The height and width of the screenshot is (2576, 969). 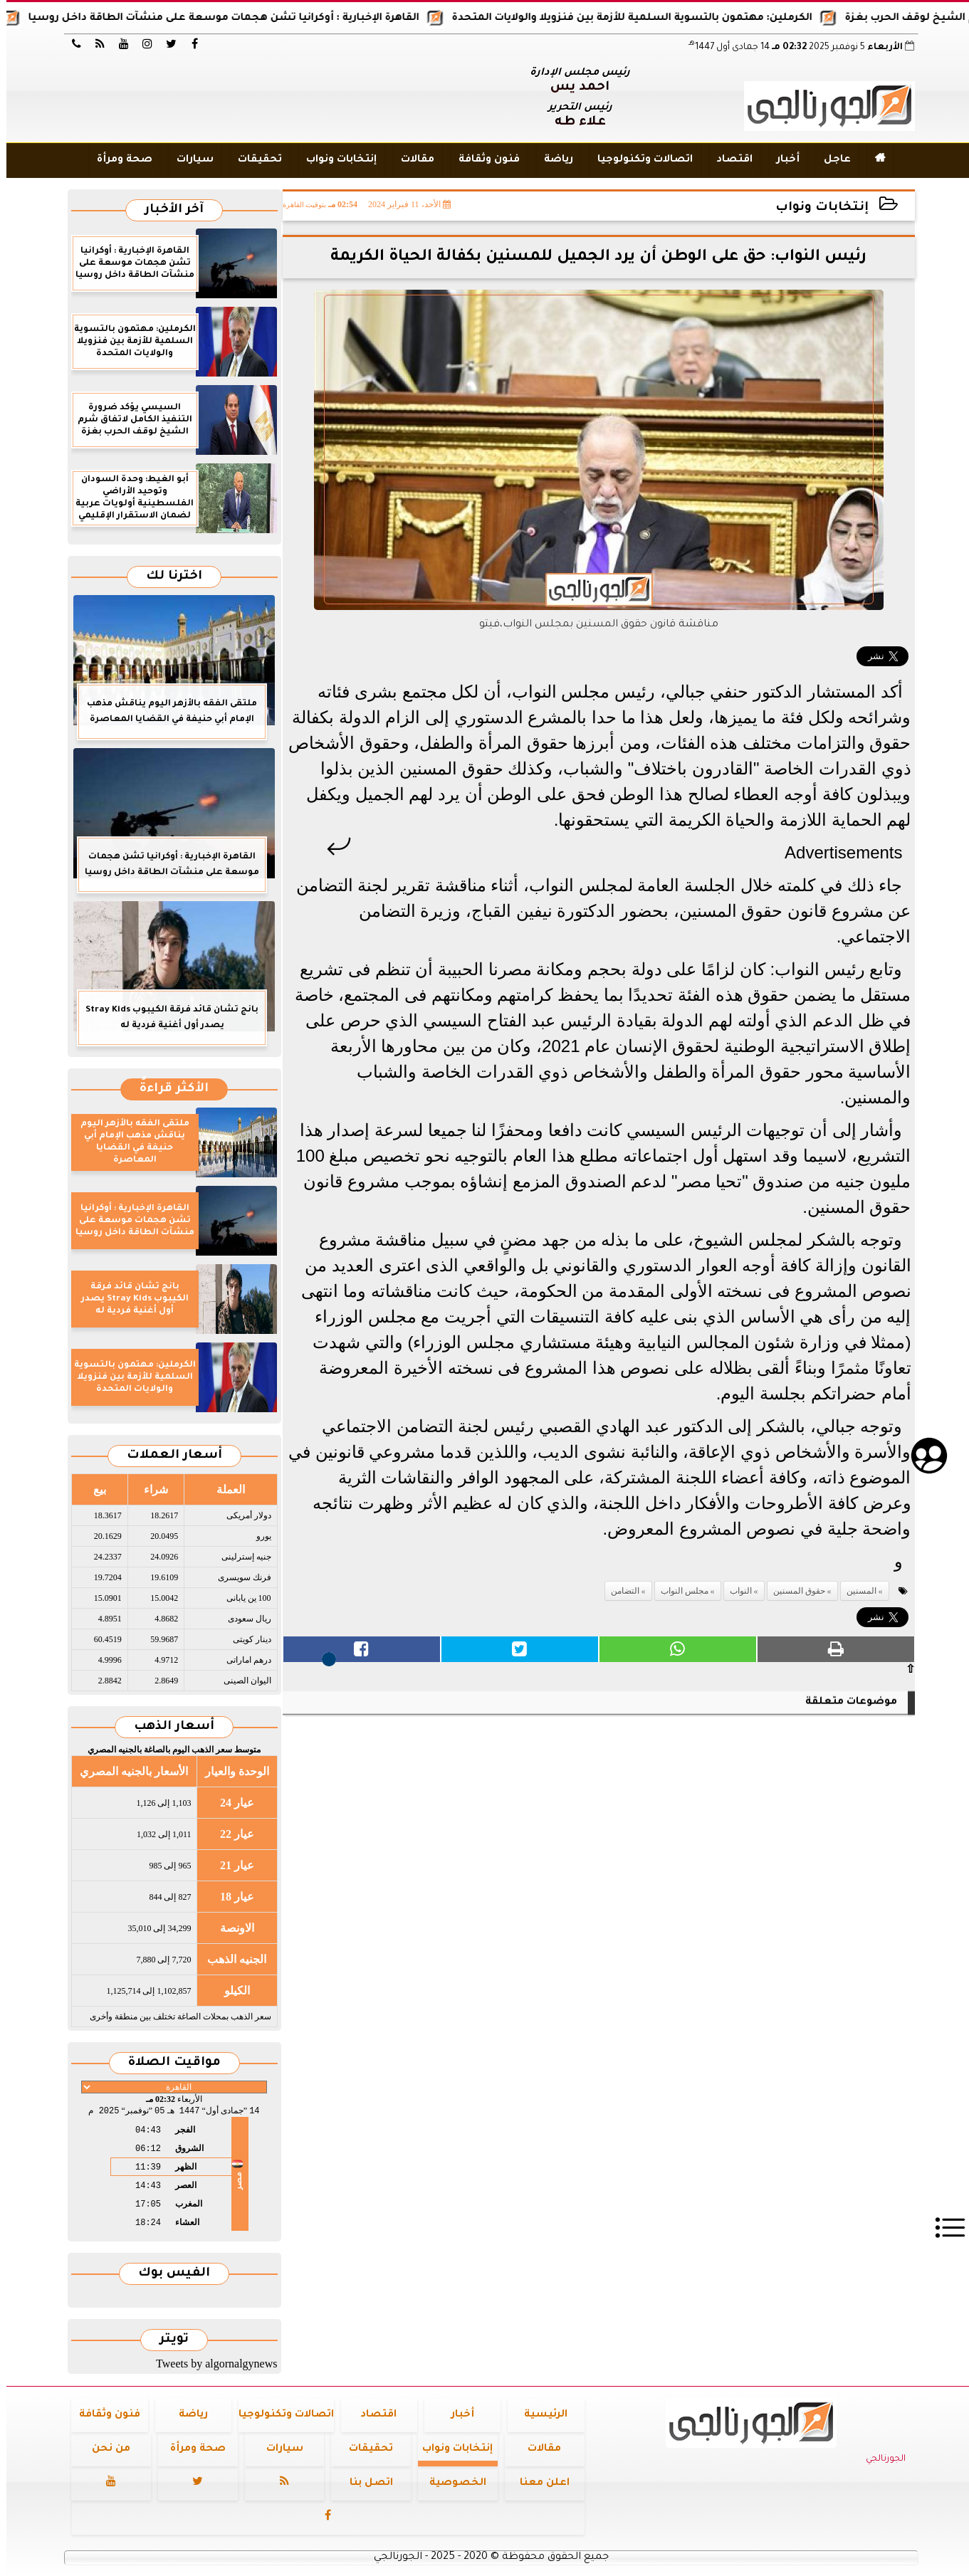 What do you see at coordinates (950, 2227) in the screenshot?
I see `view list of items` at bounding box center [950, 2227].